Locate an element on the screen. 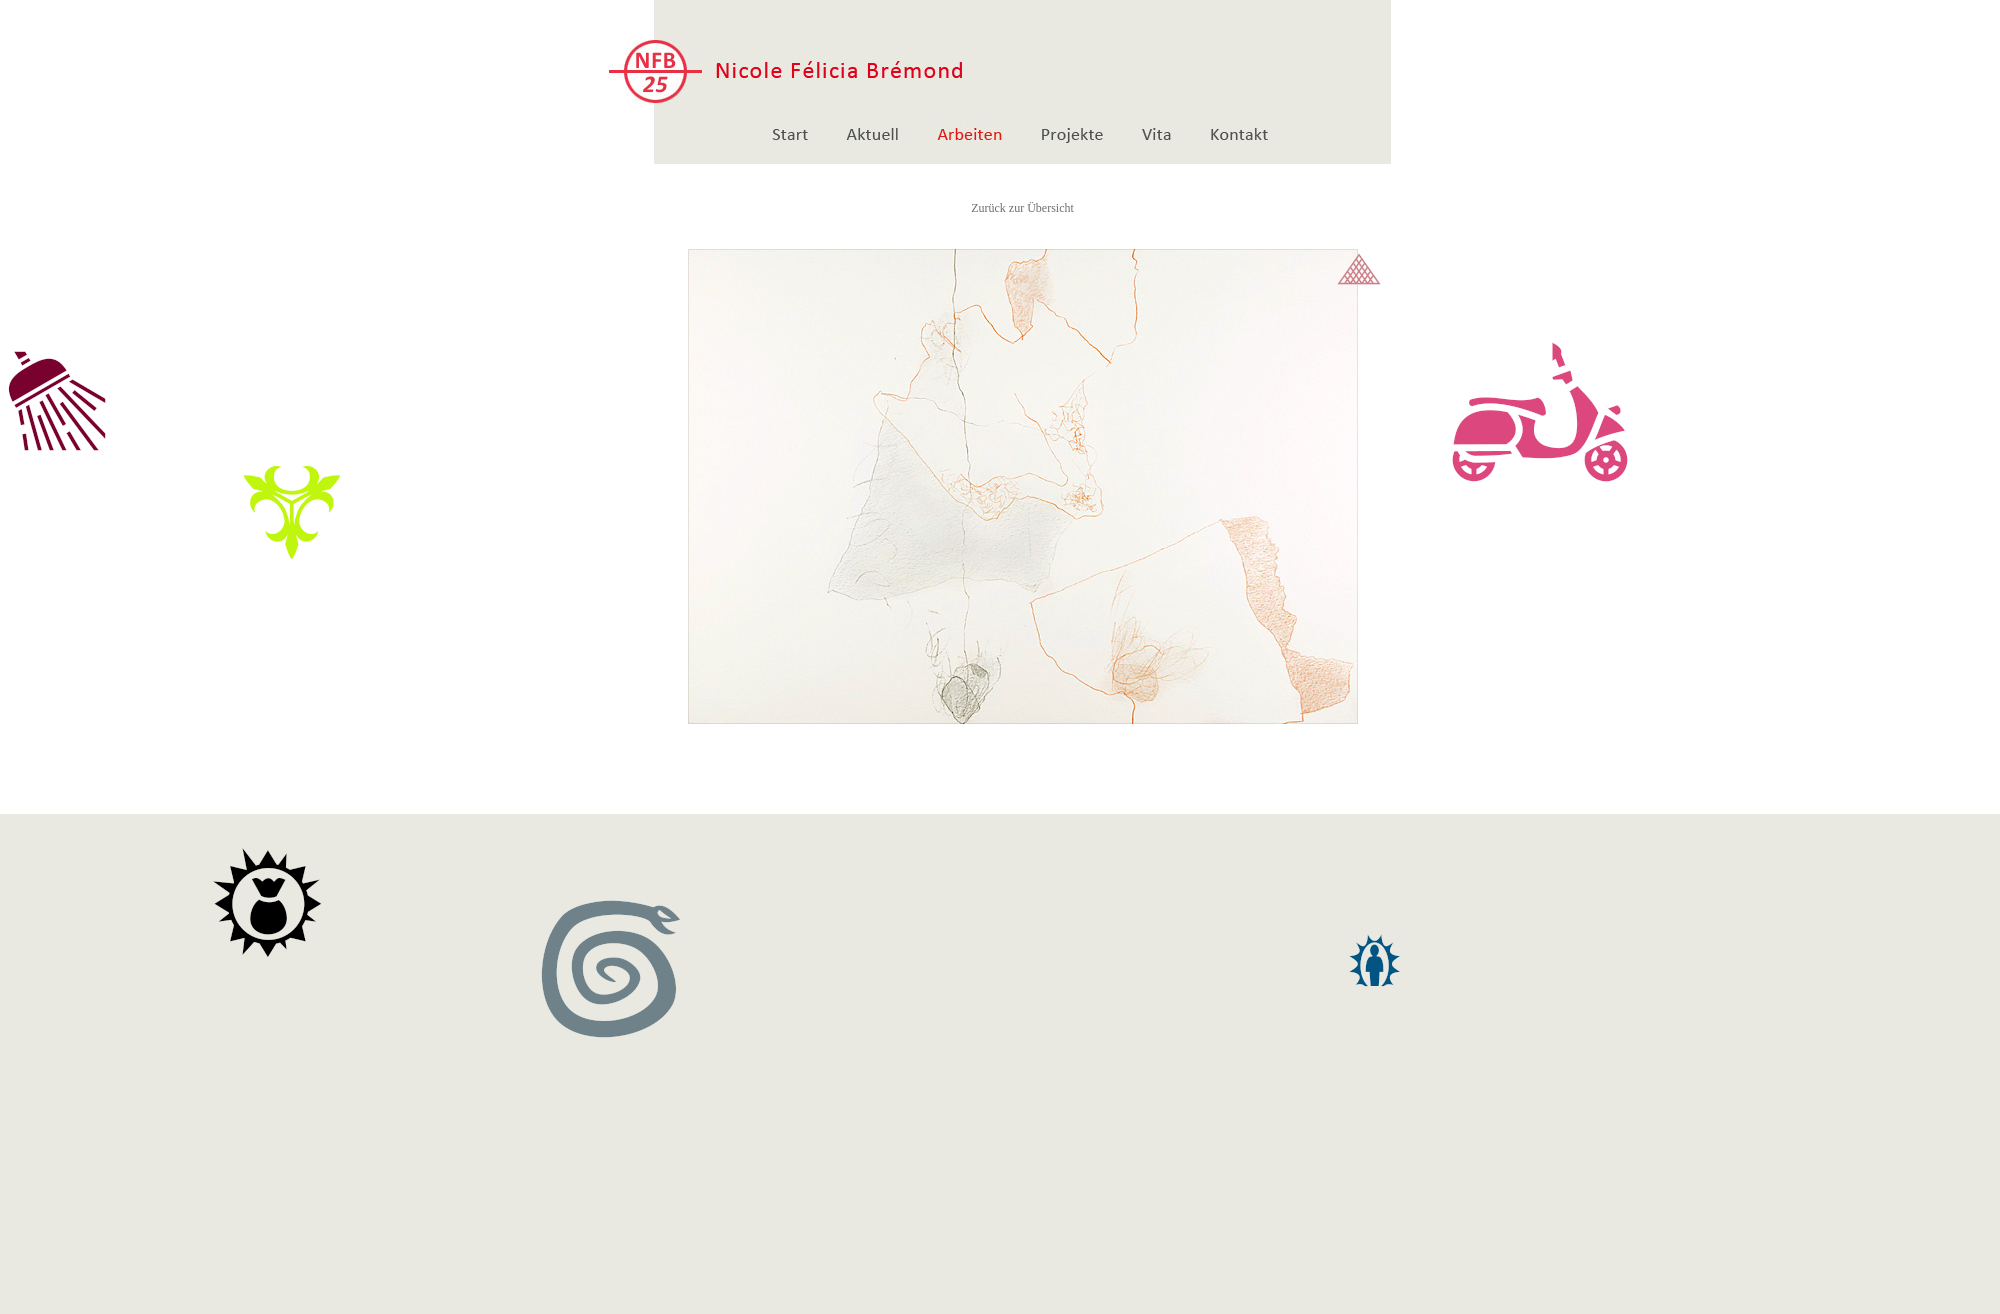  decorative fleur-de-lis or heraldic emblem is located at coordinates (291, 511).